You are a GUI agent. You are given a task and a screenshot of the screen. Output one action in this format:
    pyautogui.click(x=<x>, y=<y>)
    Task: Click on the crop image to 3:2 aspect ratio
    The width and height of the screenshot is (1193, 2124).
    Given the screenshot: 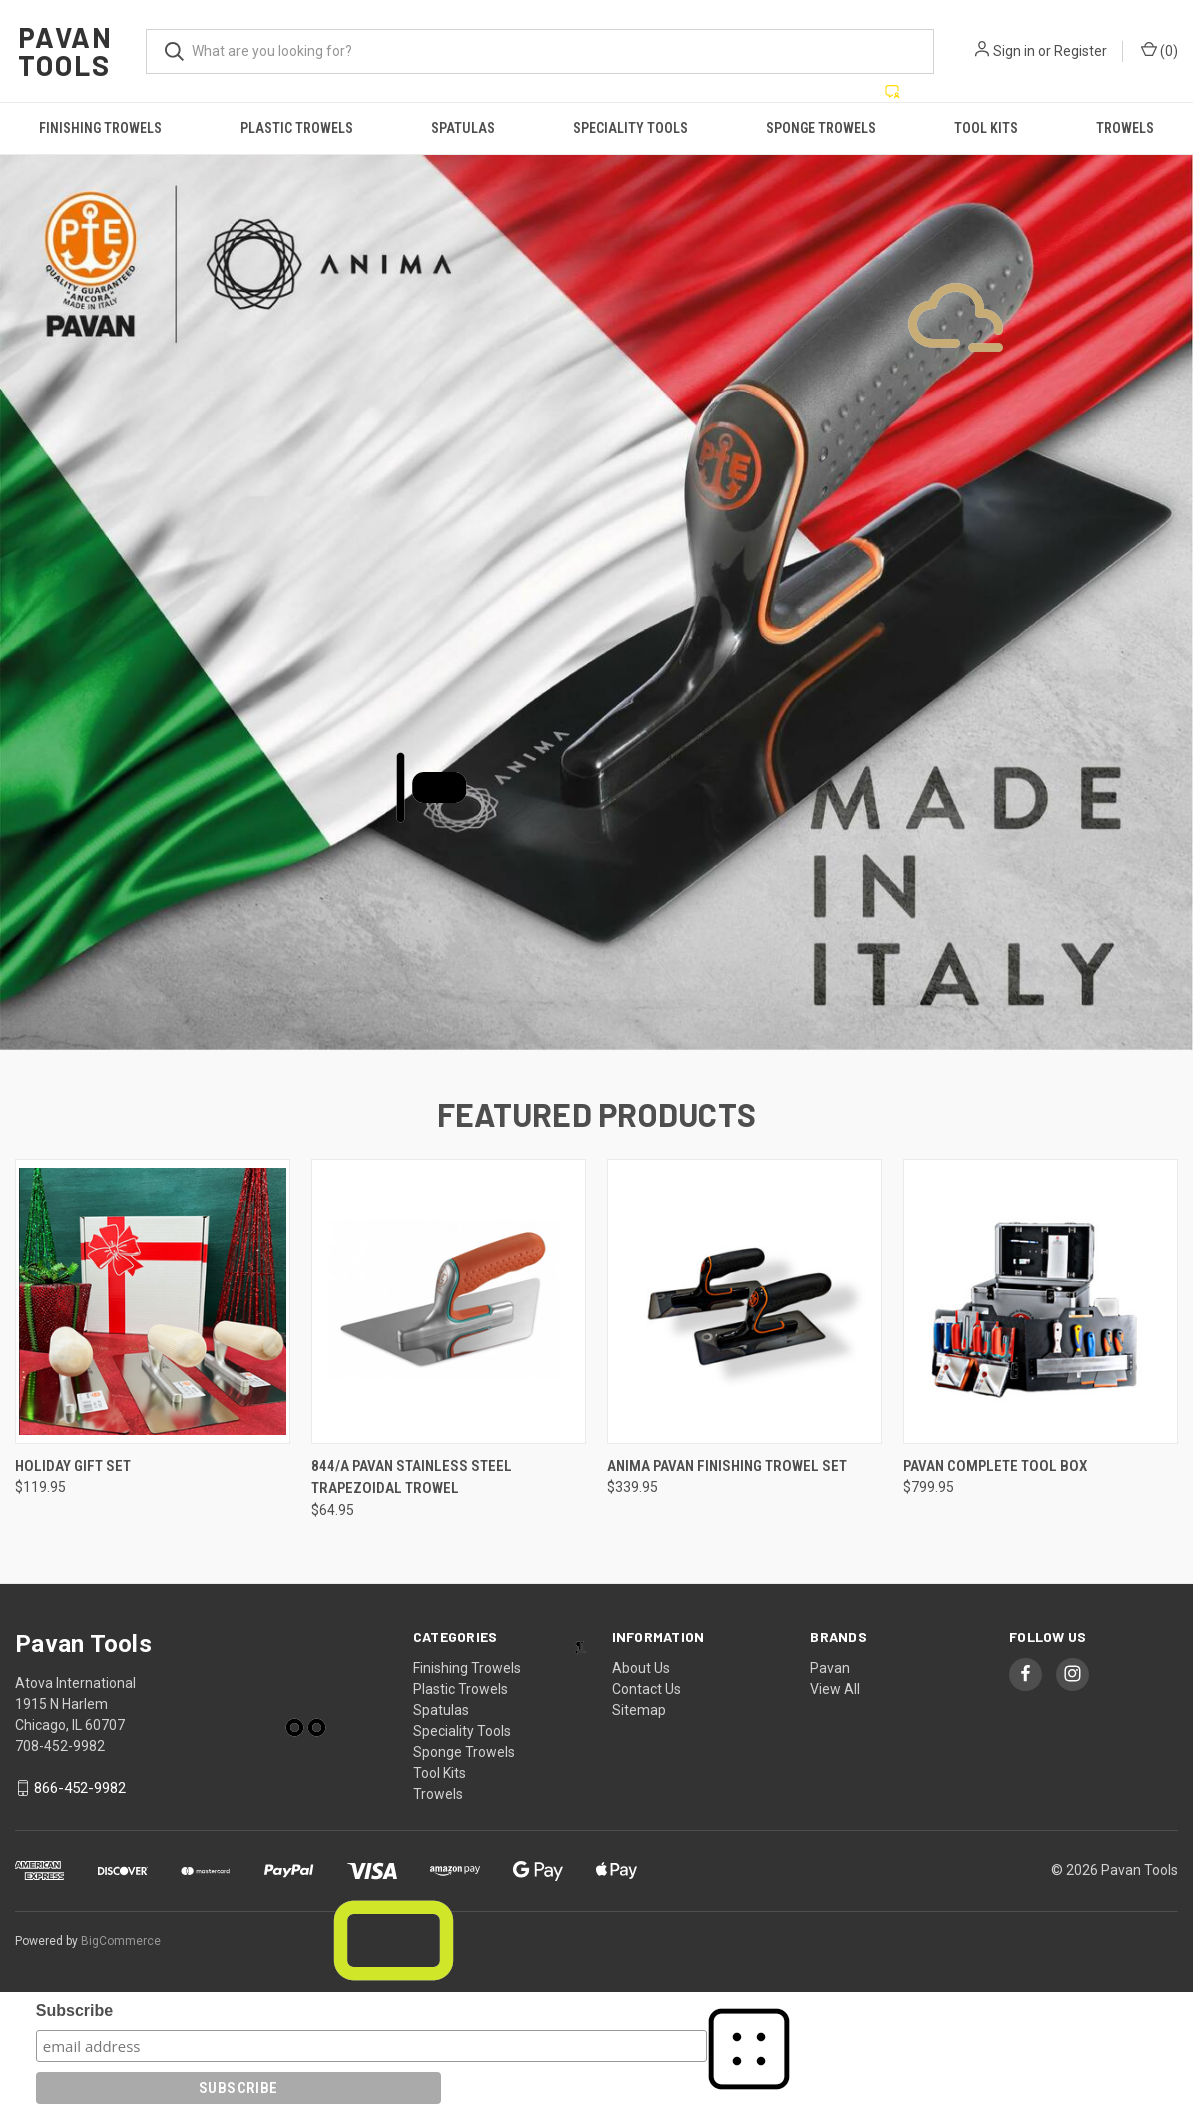 What is the action you would take?
    pyautogui.click(x=393, y=1940)
    